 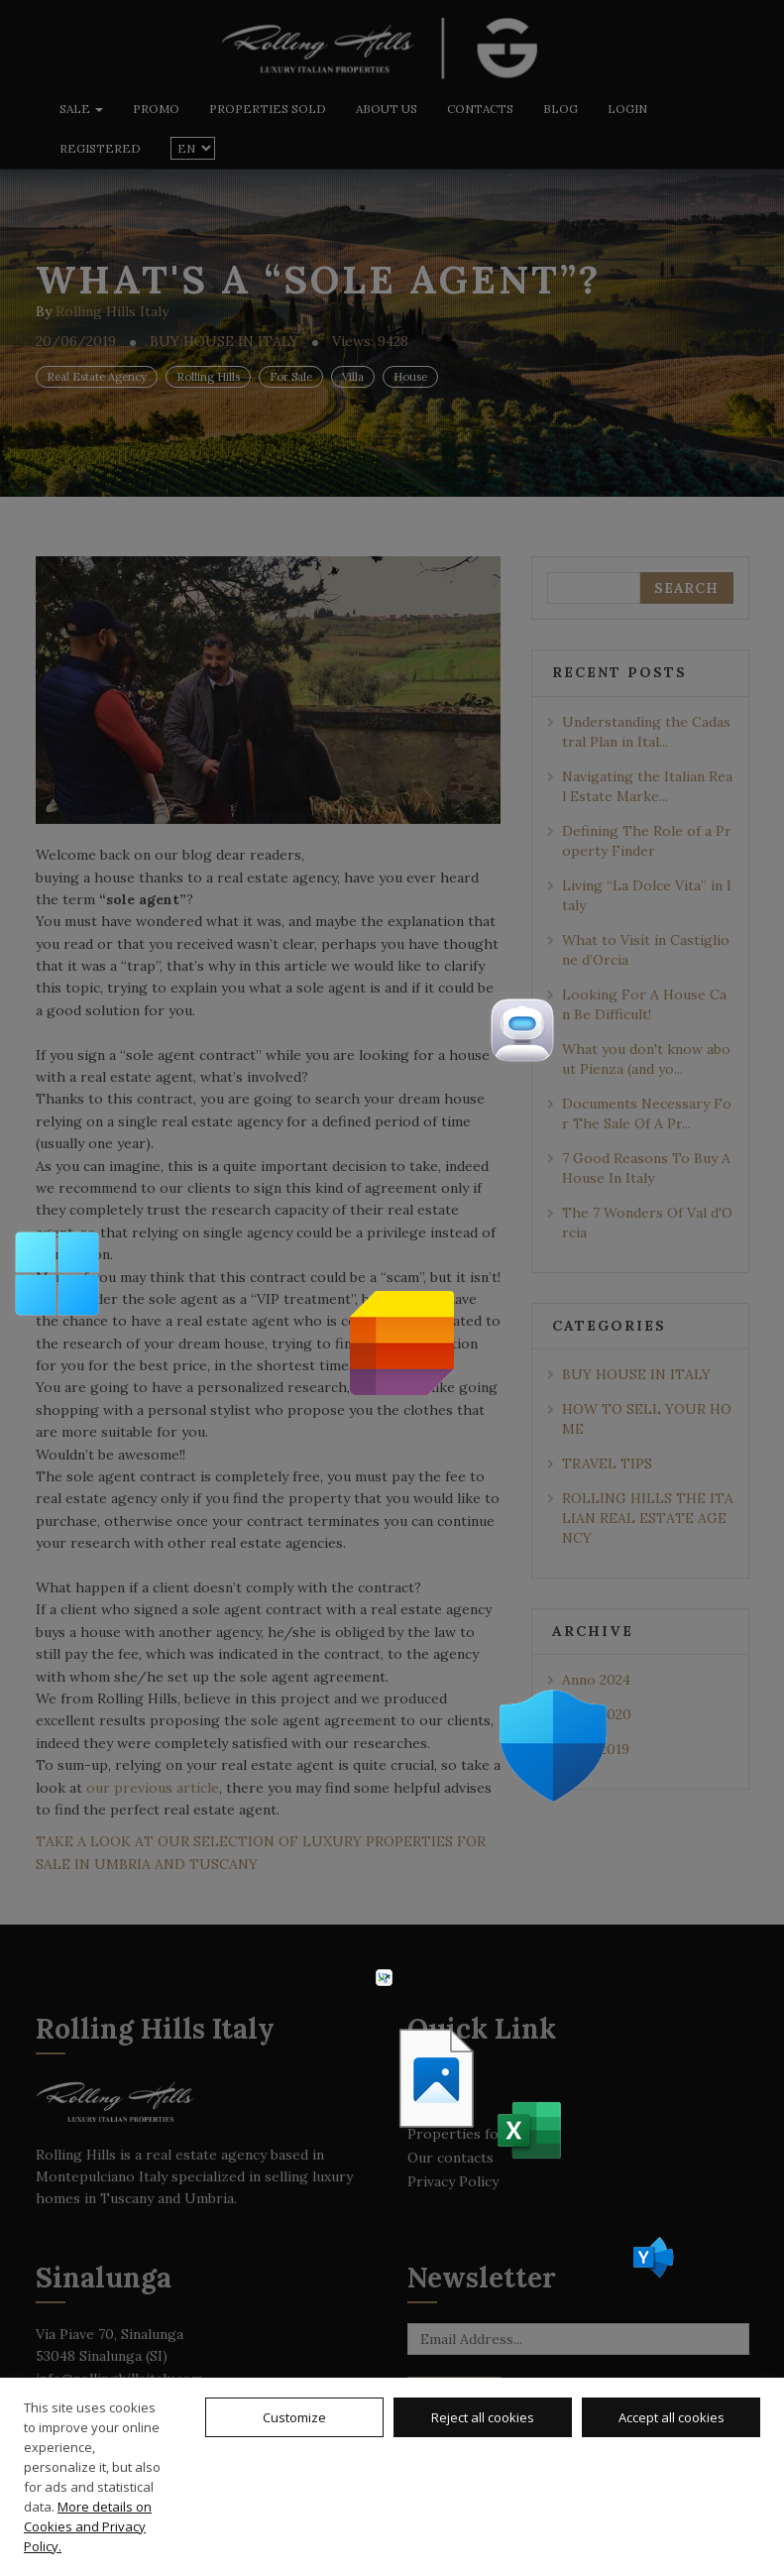 What do you see at coordinates (522, 1030) in the screenshot?
I see `open Automator app for macOS` at bounding box center [522, 1030].